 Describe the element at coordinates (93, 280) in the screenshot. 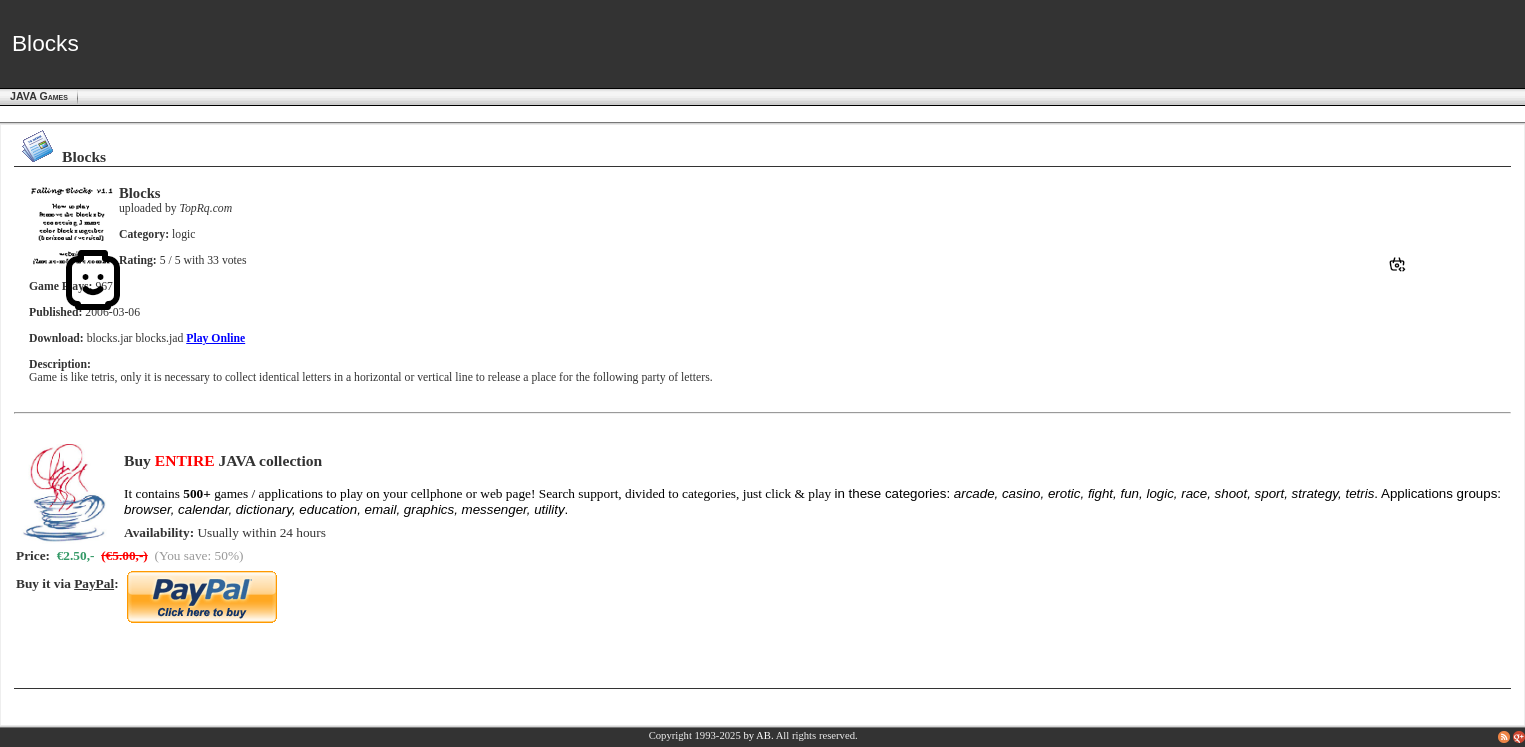

I see `access building blocks or modular components` at that location.